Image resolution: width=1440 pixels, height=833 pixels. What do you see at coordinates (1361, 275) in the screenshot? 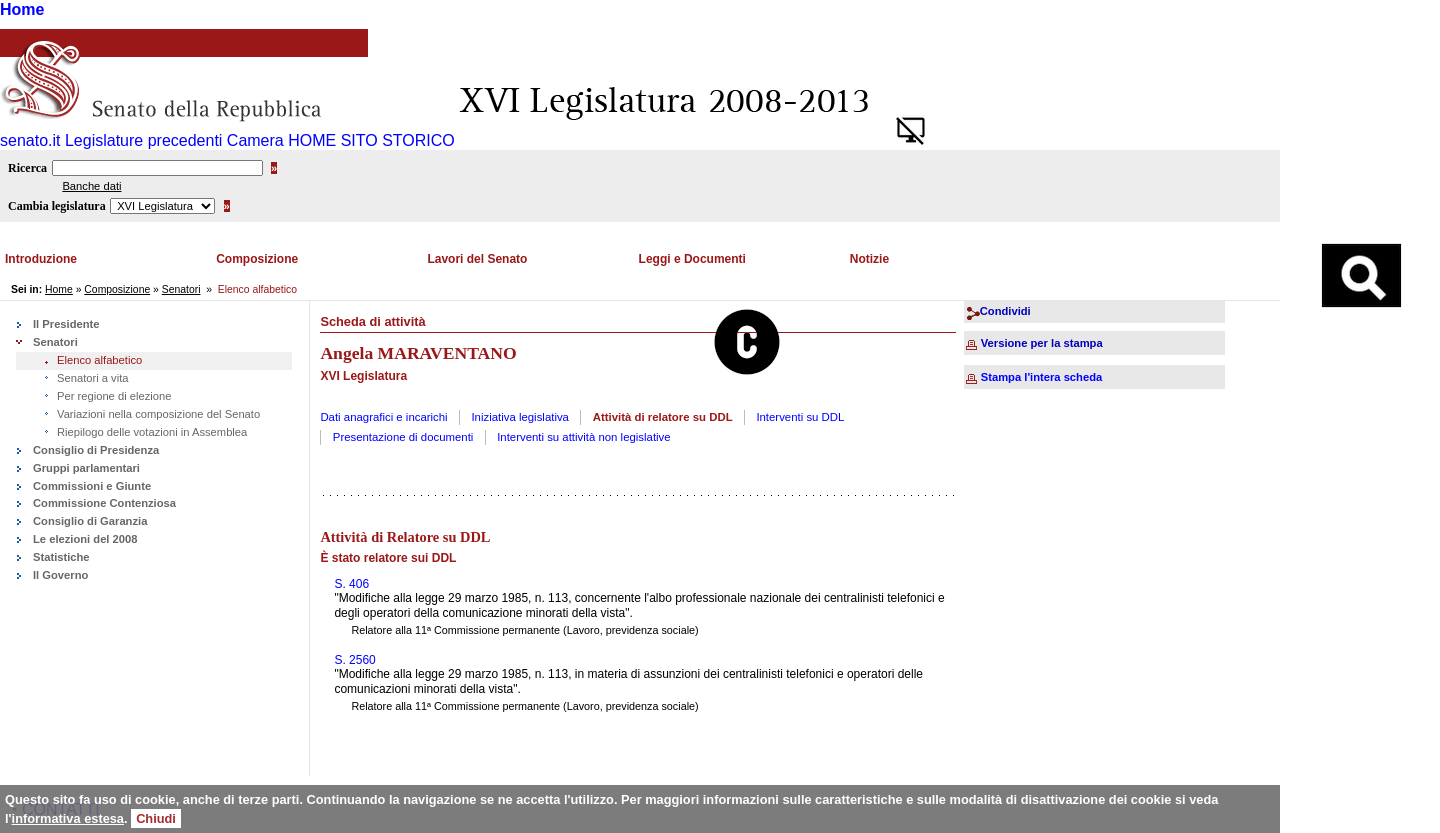
I see `search within the current page` at bounding box center [1361, 275].